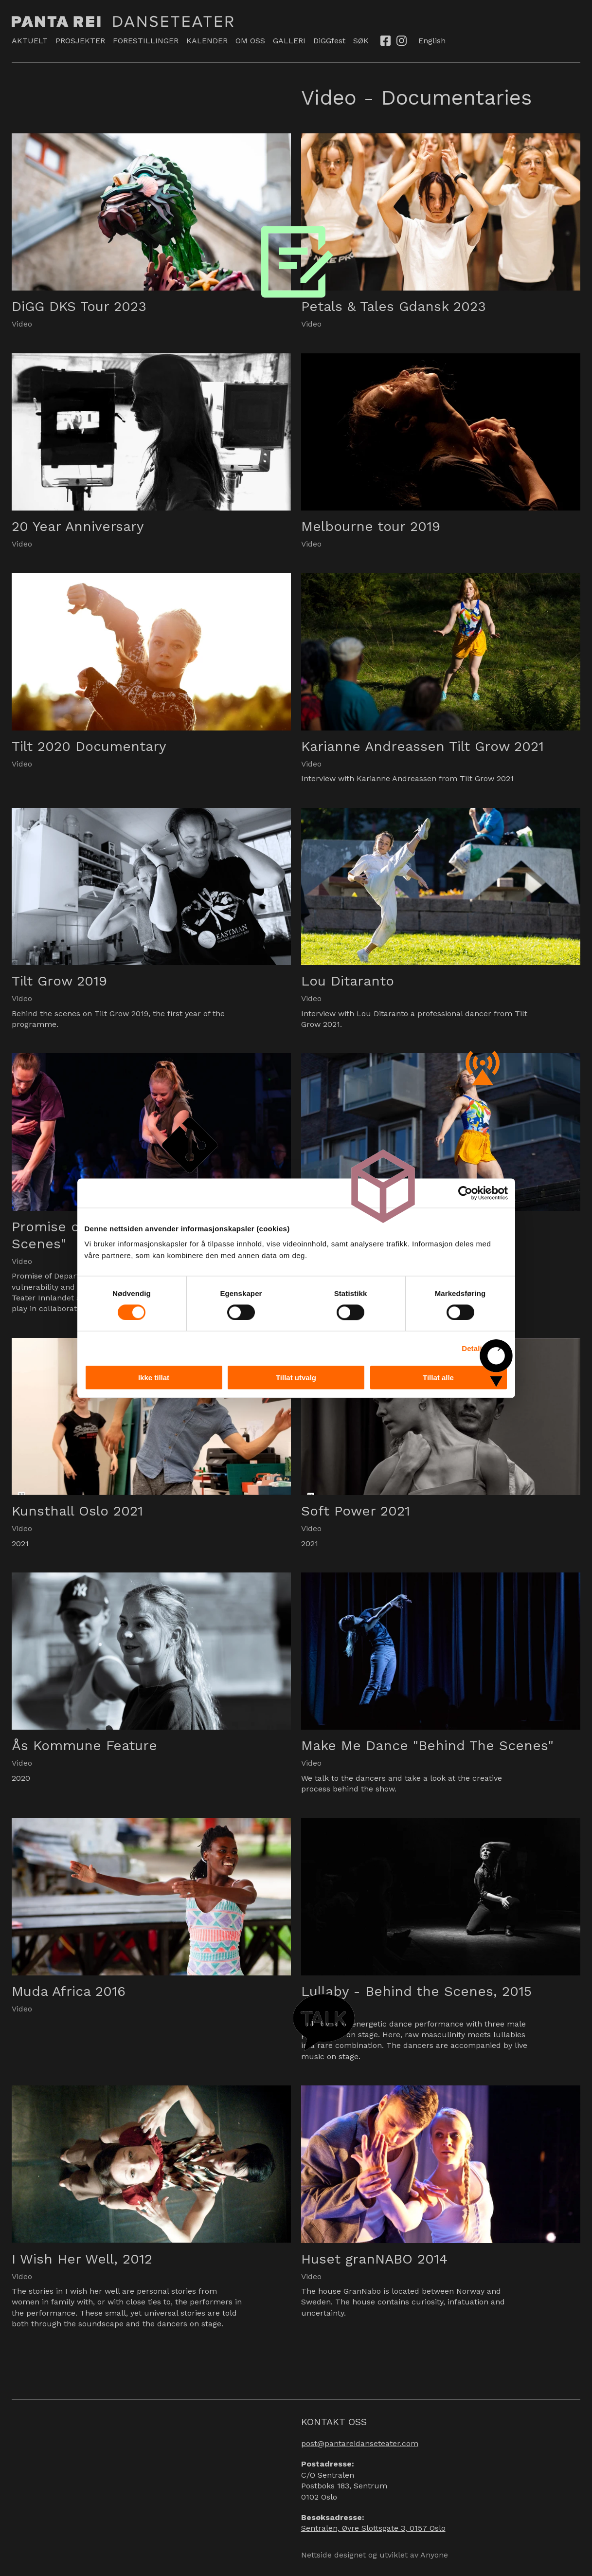  What do you see at coordinates (383, 1186) in the screenshot?
I see `view 3d objects or models` at bounding box center [383, 1186].